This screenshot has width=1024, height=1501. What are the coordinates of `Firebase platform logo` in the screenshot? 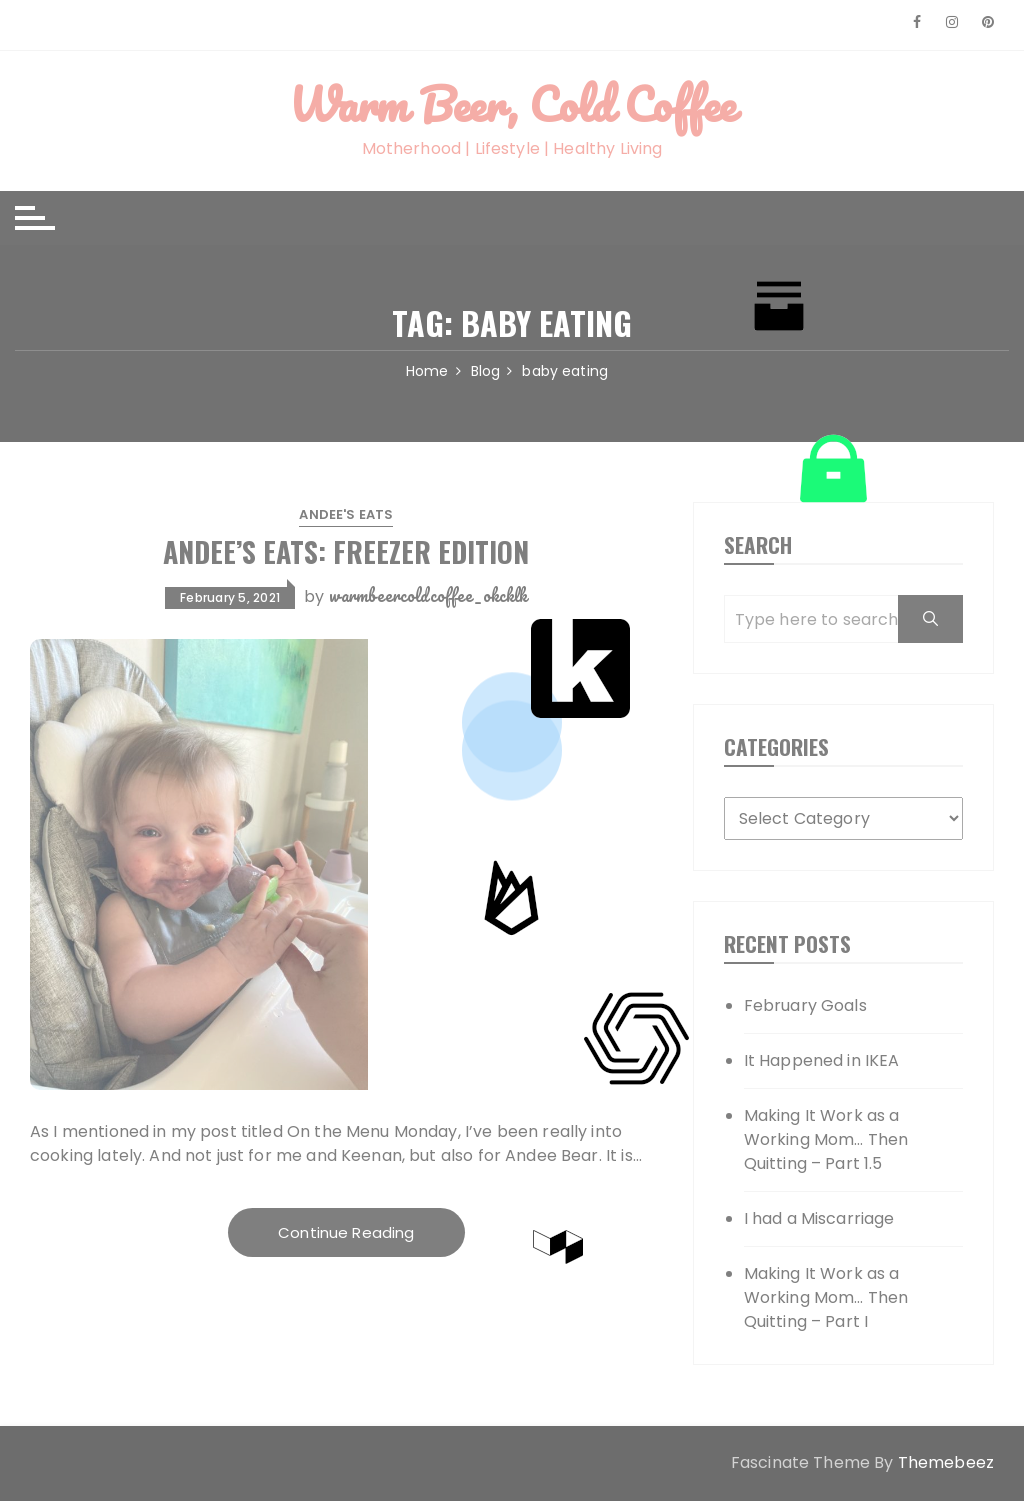 It's located at (511, 897).